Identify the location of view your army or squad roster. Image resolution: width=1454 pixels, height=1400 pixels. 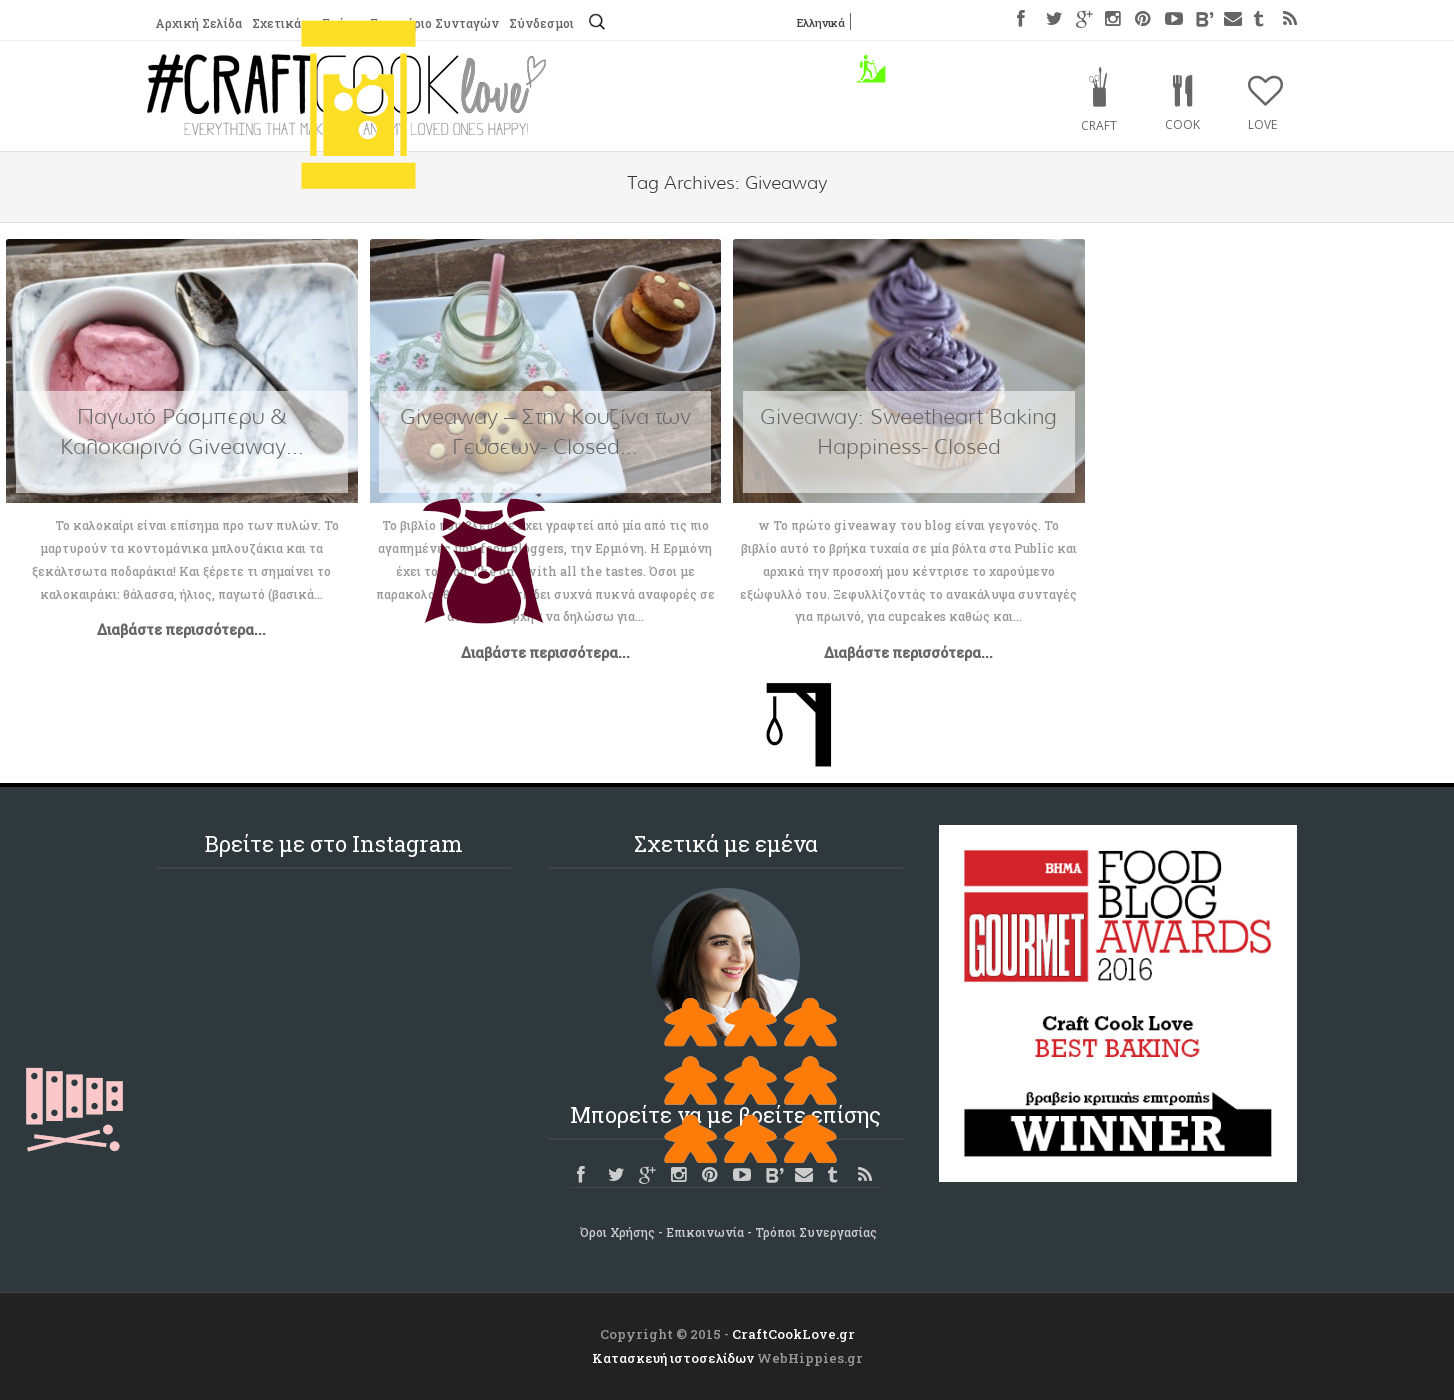
(750, 1080).